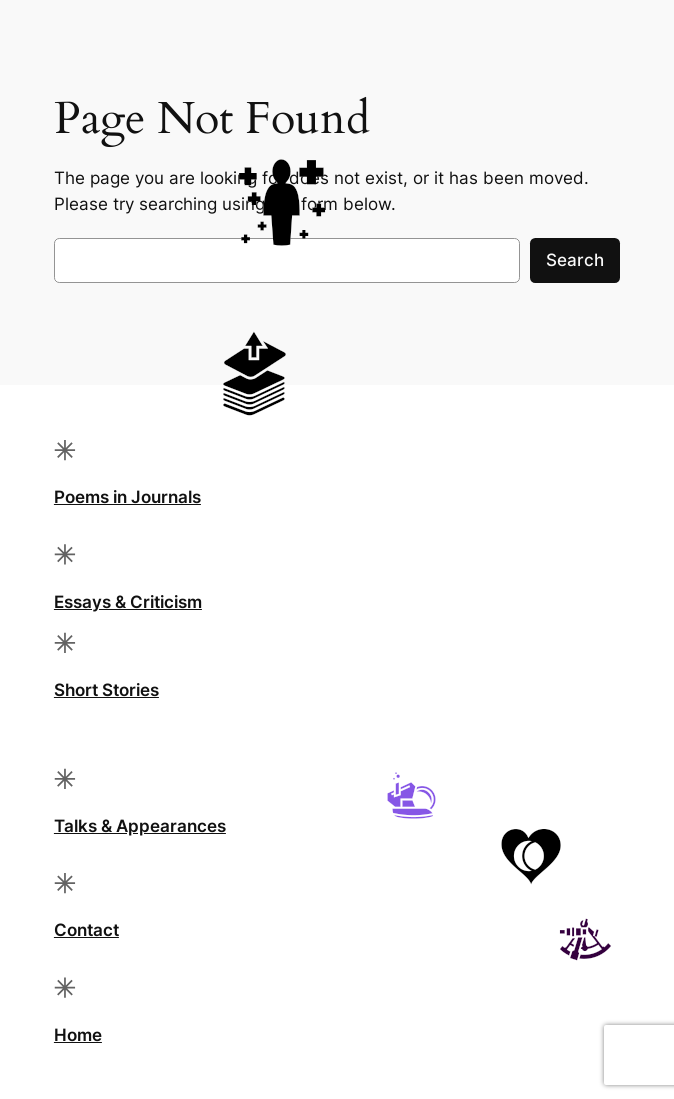  Describe the element at coordinates (281, 202) in the screenshot. I see `activate healing ability or spell` at that location.